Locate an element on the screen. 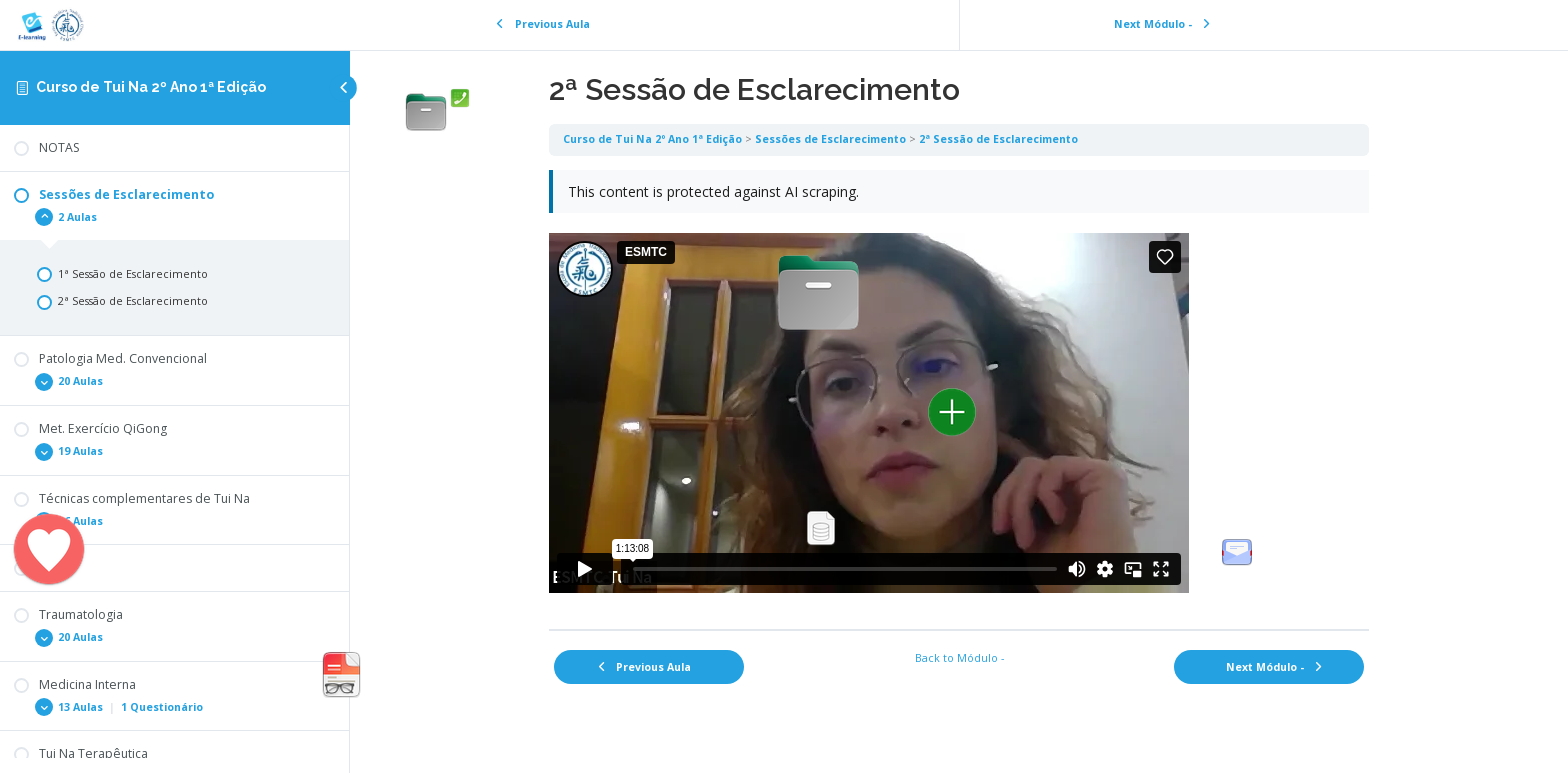 This screenshot has height=773, width=1568. open the mail application is located at coordinates (1237, 552).